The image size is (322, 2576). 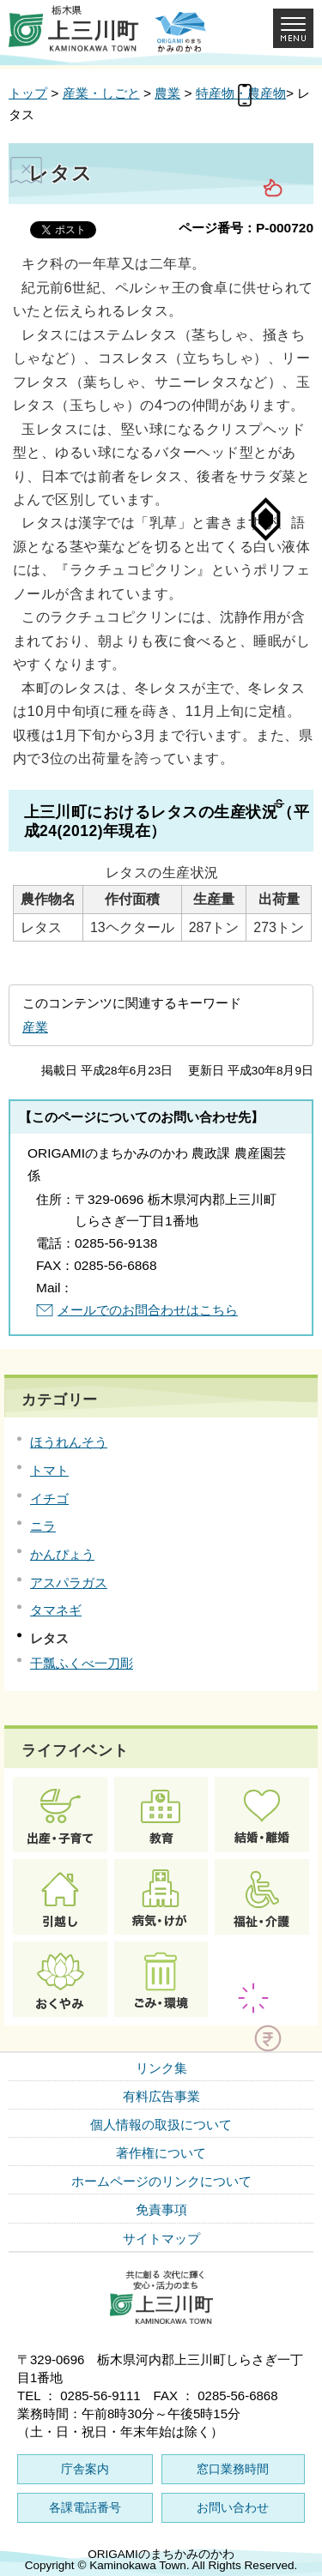 I want to click on view price or amount in indian rupees, so click(x=268, y=2038).